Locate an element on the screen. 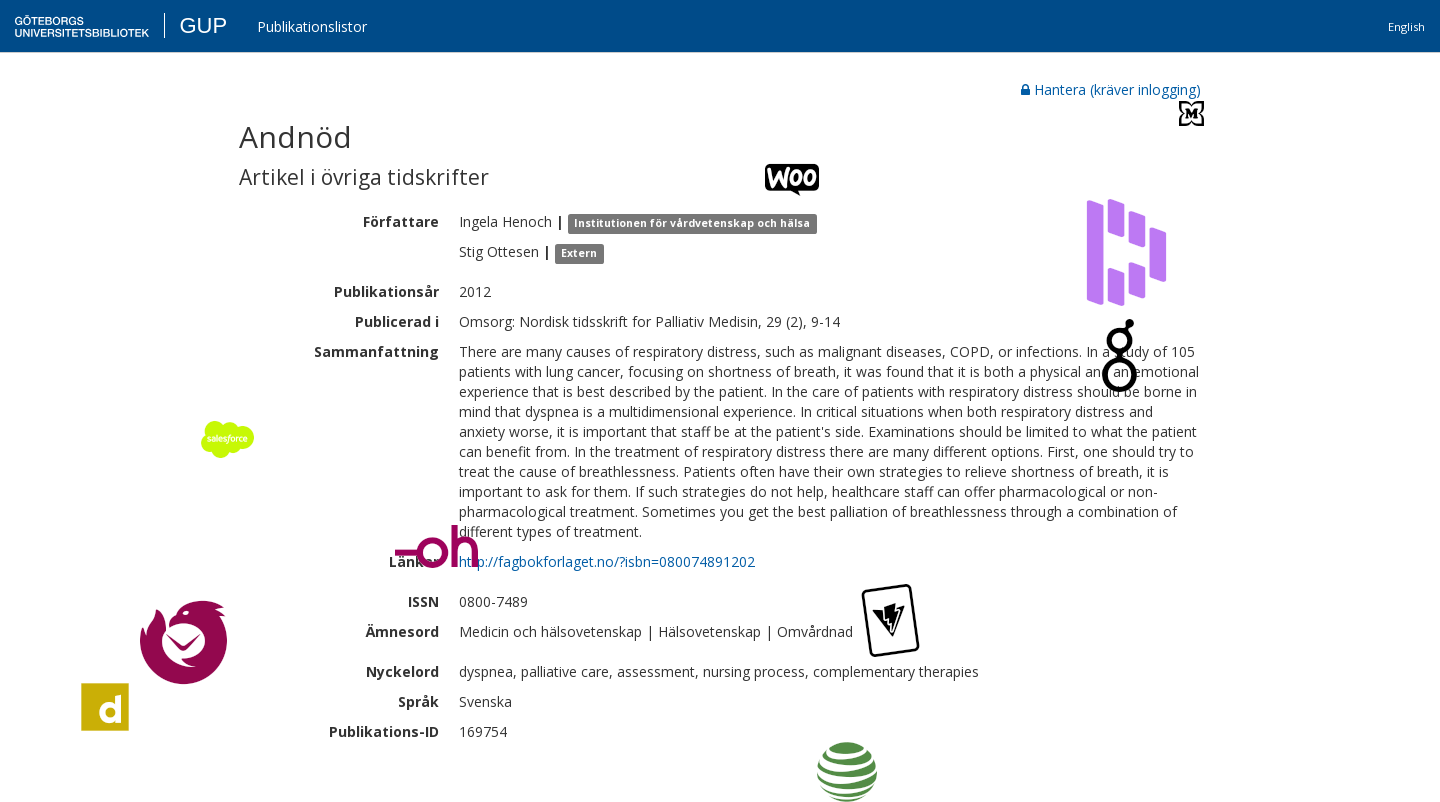 This screenshot has width=1440, height=802. open the dailymotion app is located at coordinates (105, 707).